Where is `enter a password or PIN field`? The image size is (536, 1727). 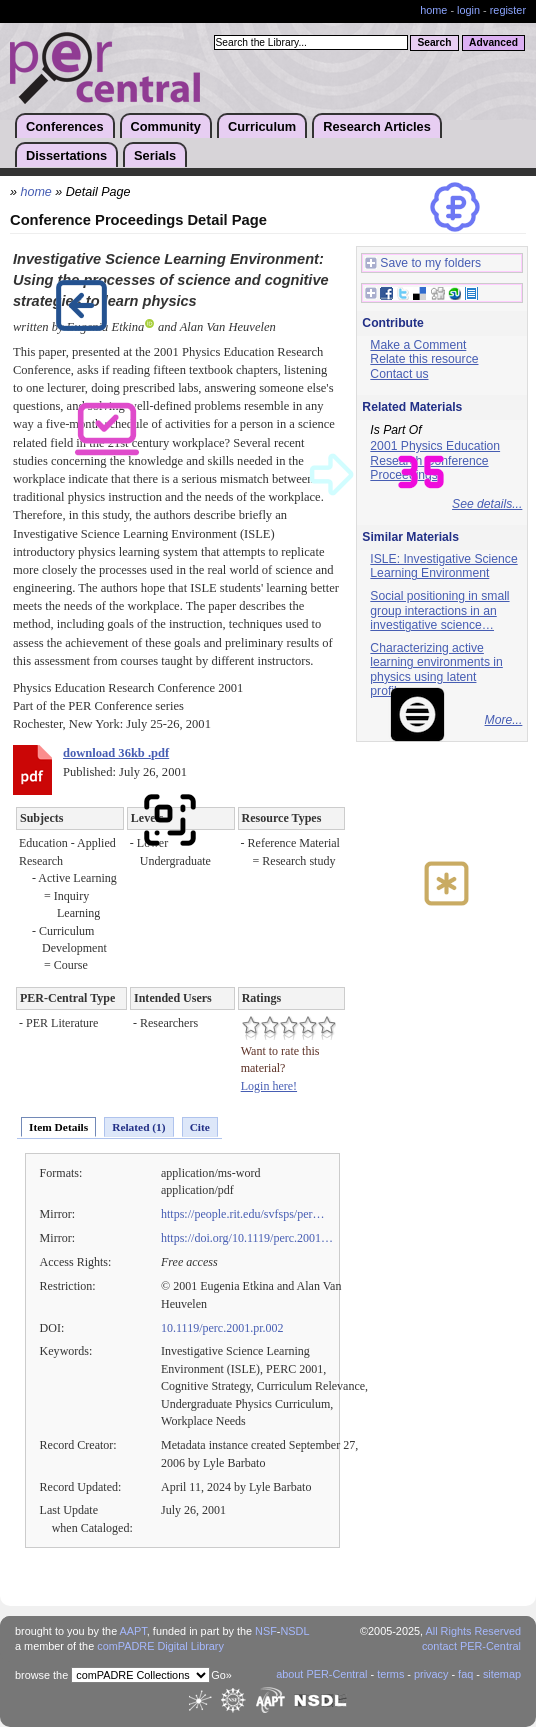 enter a password or PIN field is located at coordinates (446, 883).